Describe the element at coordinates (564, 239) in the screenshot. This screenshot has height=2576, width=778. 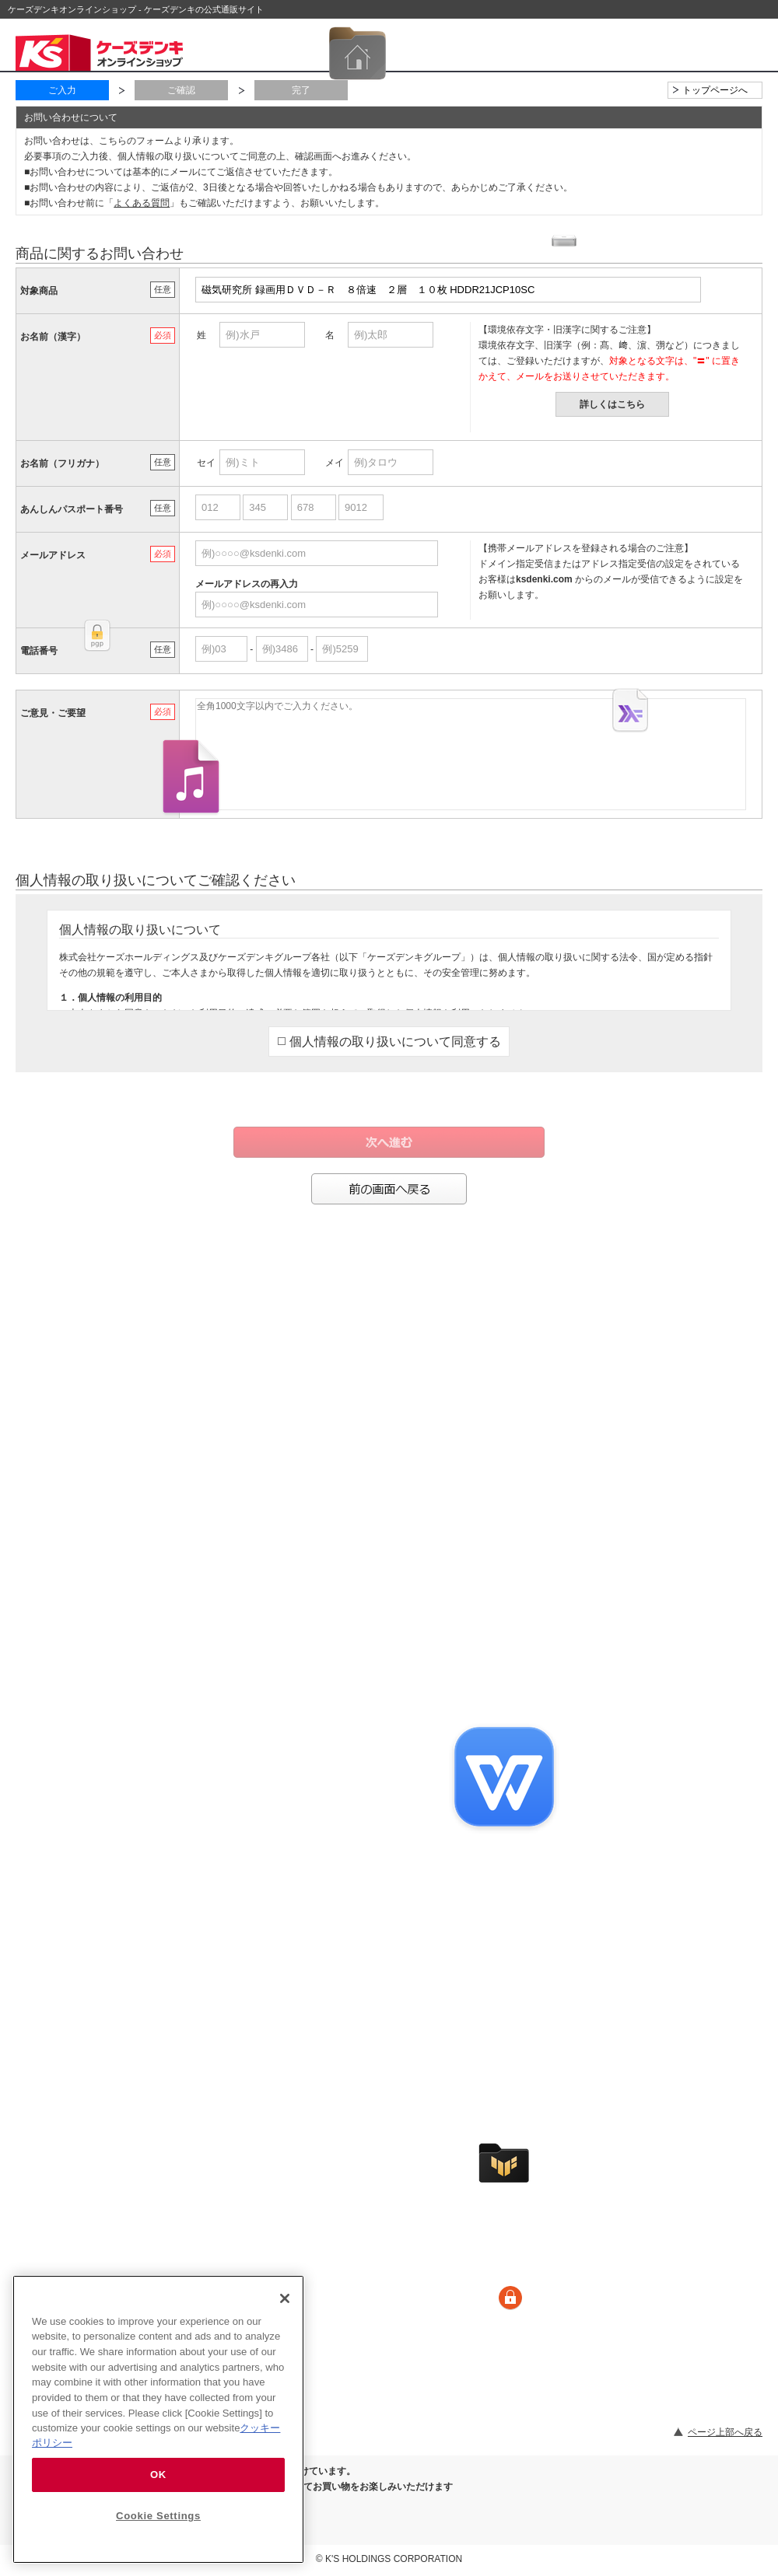
I see `represents a mac mini device in system settings` at that location.